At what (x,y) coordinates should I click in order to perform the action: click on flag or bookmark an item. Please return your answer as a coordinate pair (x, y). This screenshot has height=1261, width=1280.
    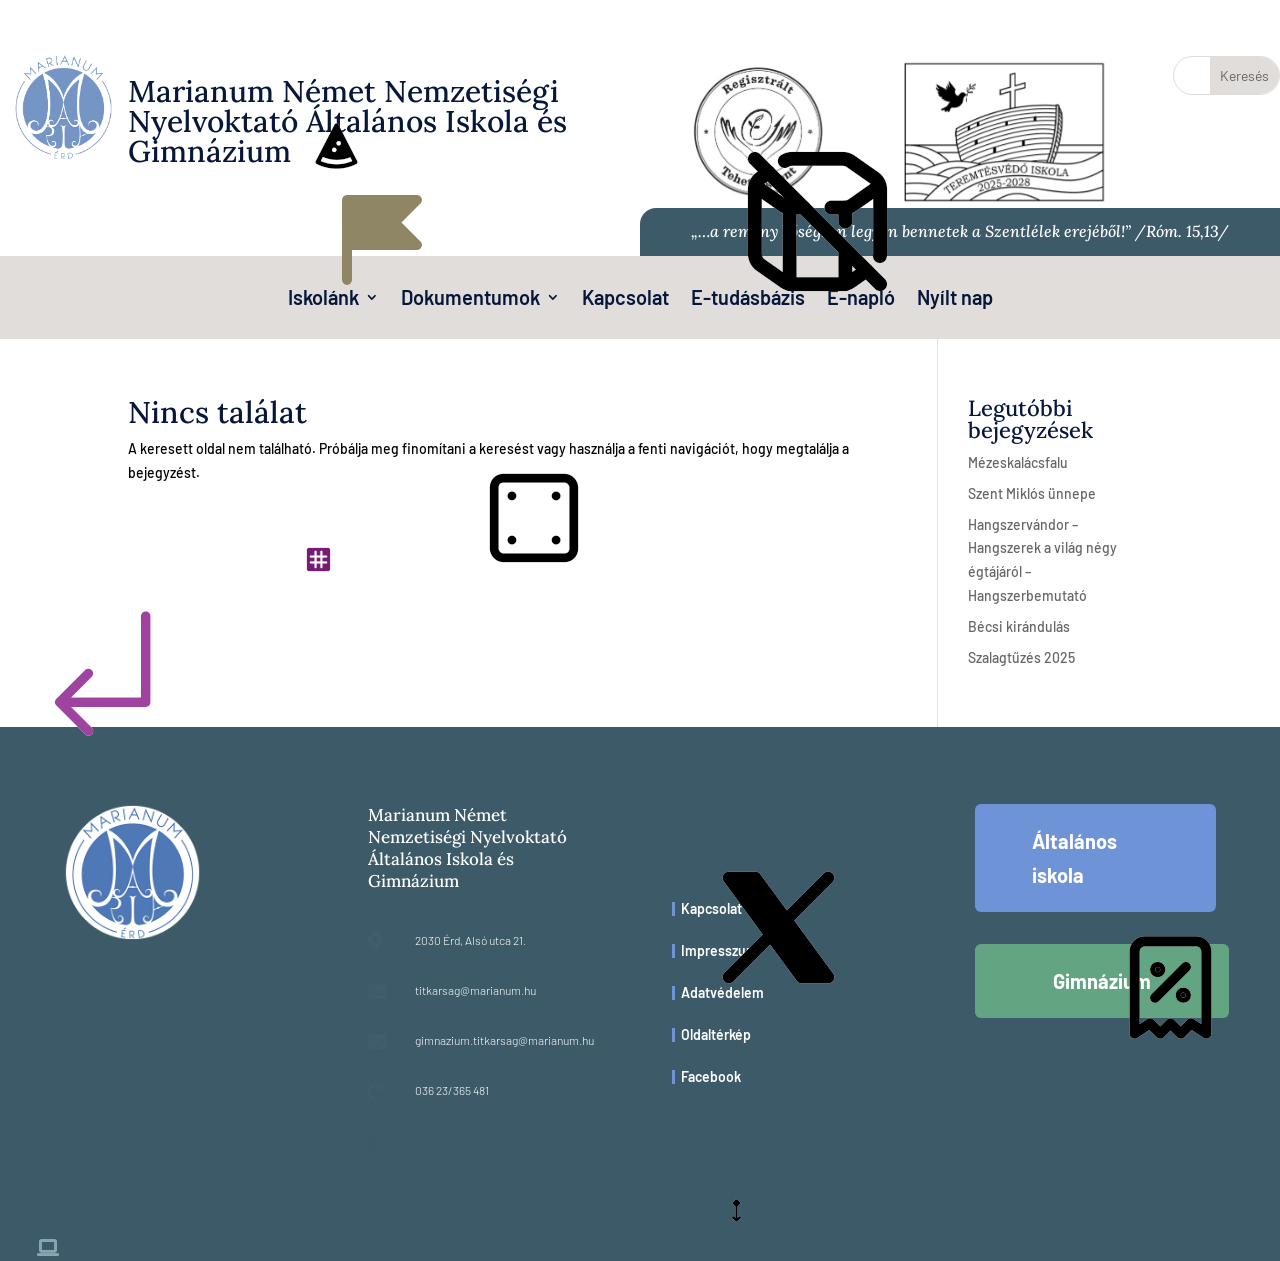
    Looking at the image, I should click on (382, 235).